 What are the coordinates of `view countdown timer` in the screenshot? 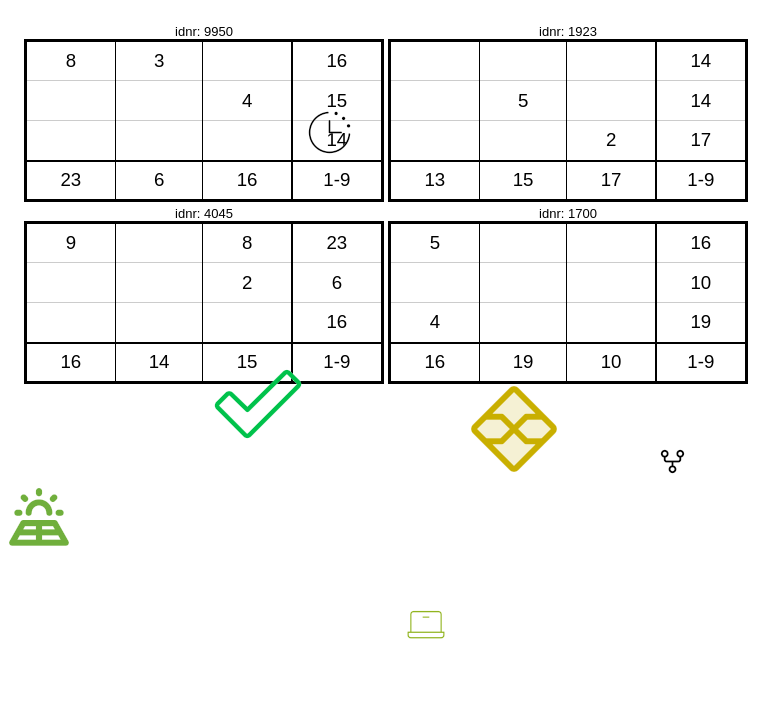 It's located at (329, 132).